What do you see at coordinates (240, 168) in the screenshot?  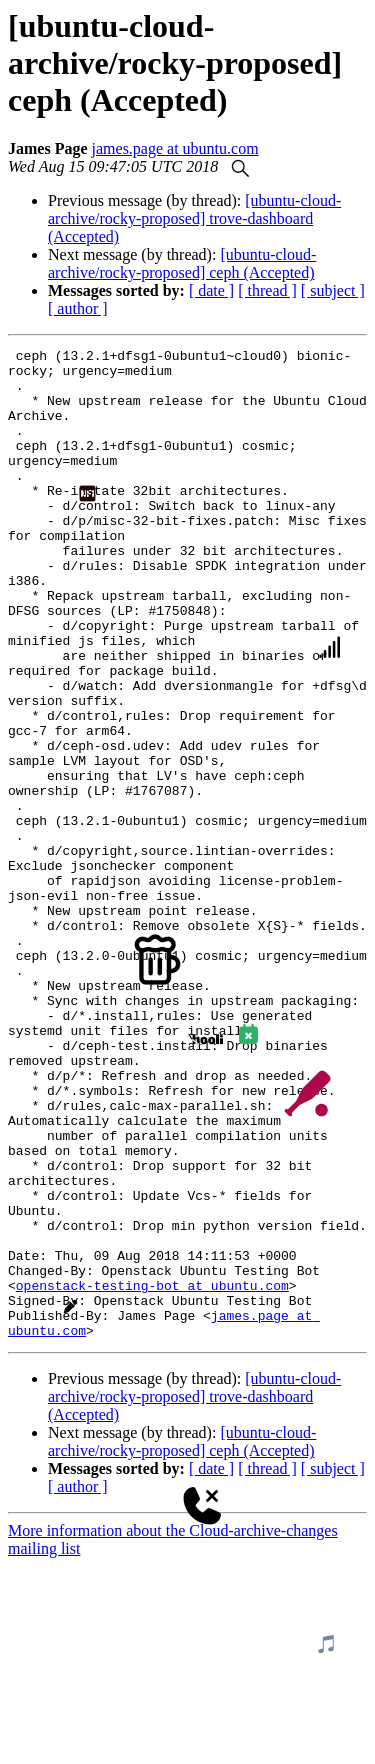 I see `sistrix SEO tool logo` at bounding box center [240, 168].